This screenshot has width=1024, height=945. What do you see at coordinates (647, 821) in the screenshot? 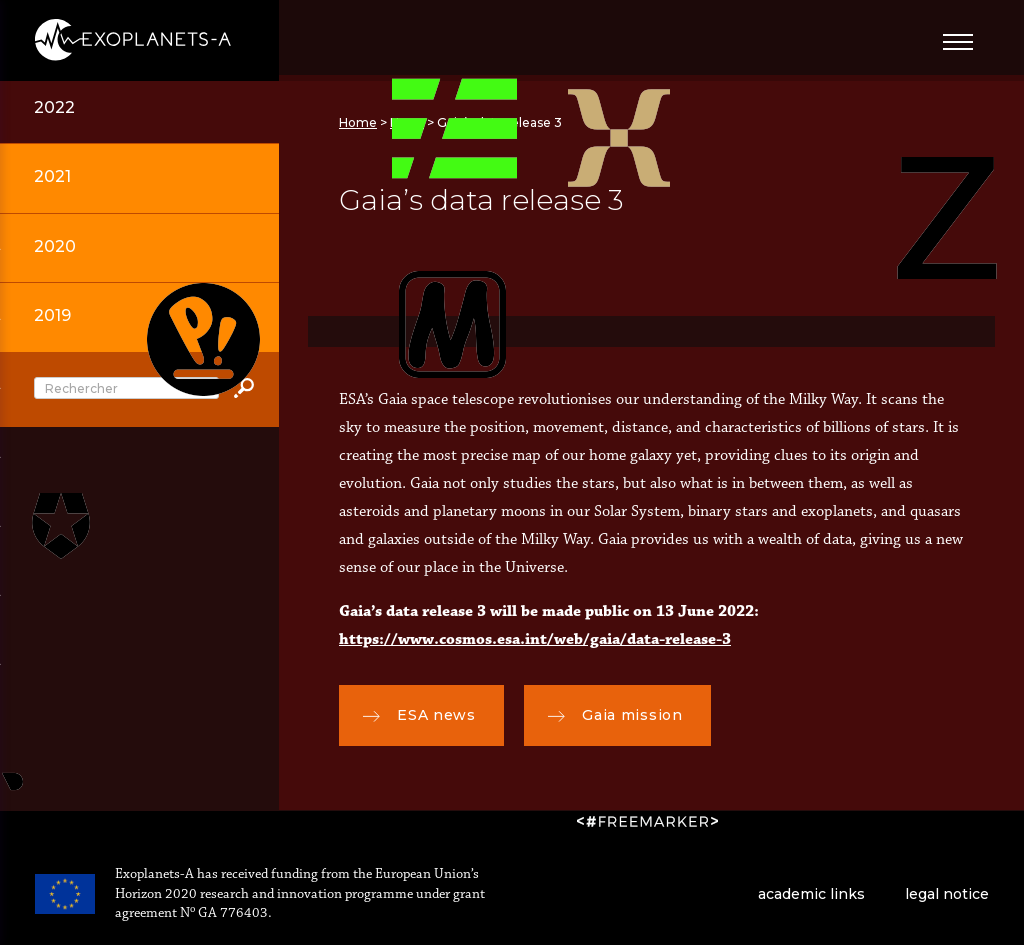
I see `apache freemarker template engine logo` at bounding box center [647, 821].